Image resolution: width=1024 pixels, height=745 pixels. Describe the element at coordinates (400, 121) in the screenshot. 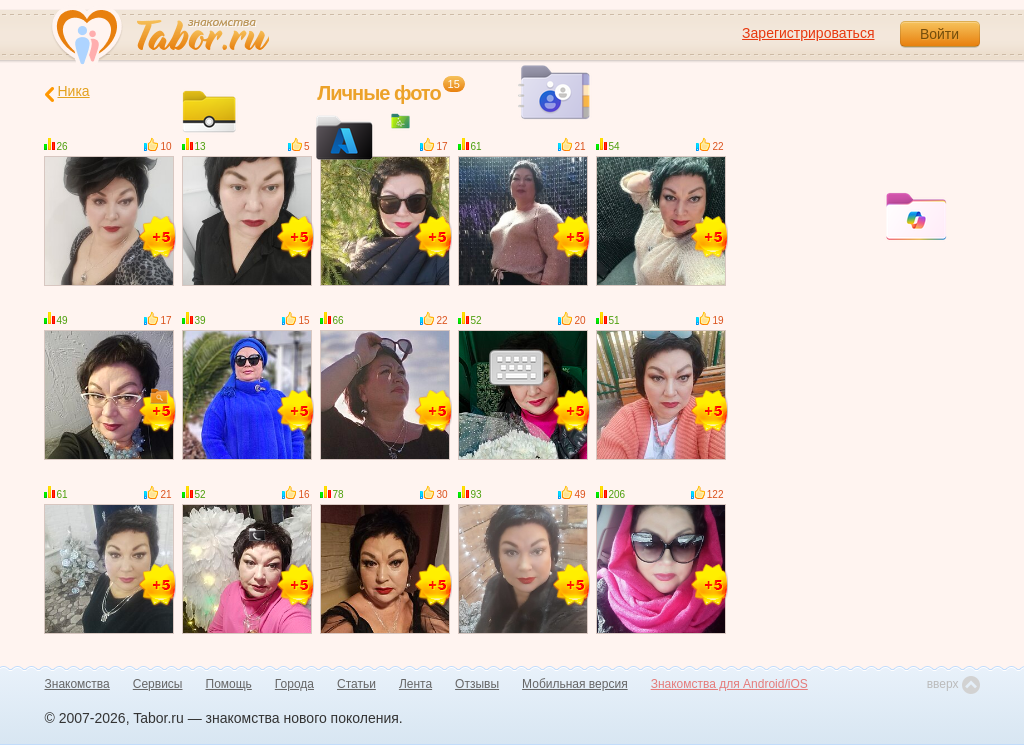

I see `open GameJolt folder` at that location.